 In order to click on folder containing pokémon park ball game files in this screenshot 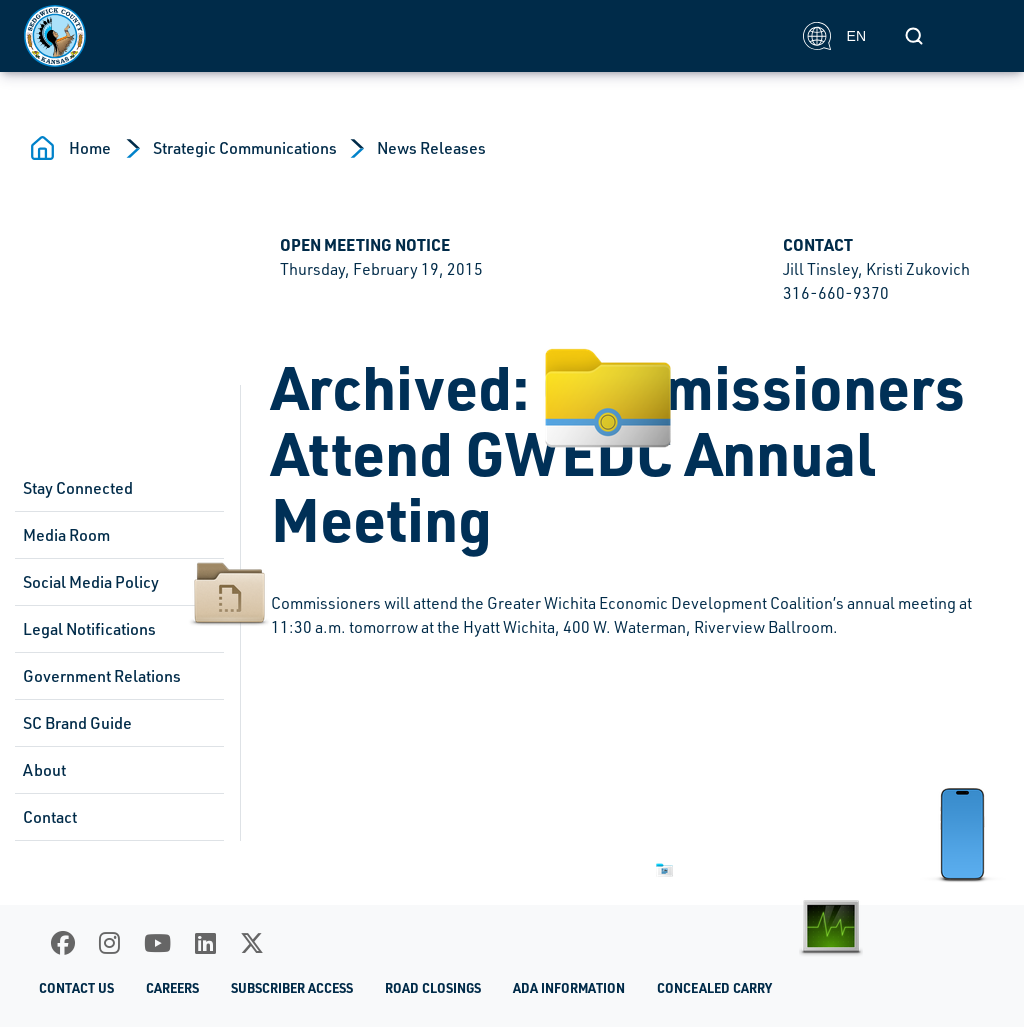, I will do `click(607, 401)`.